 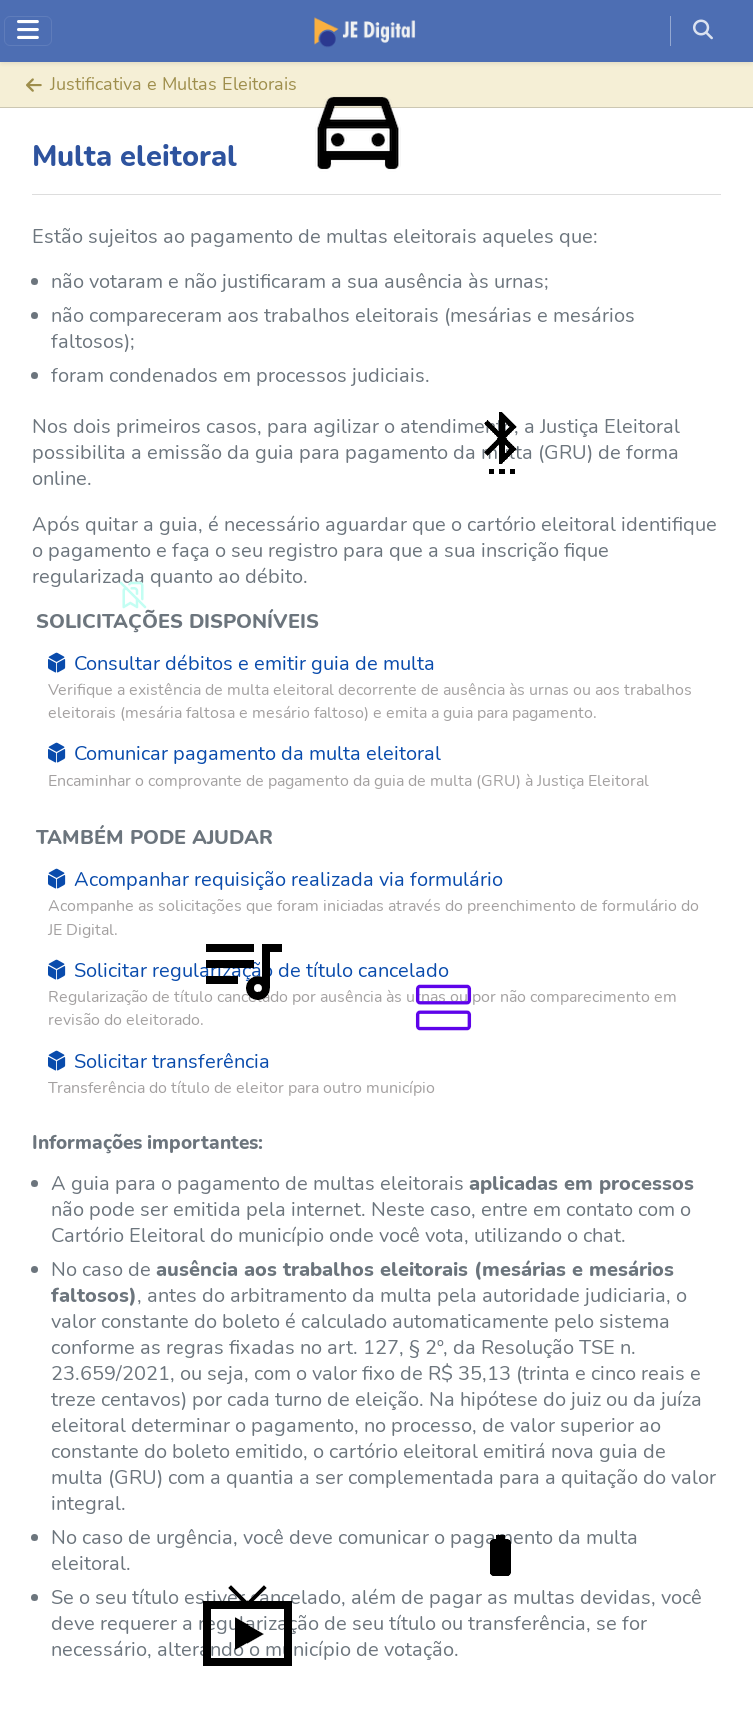 What do you see at coordinates (443, 1007) in the screenshot?
I see `switch to row view layout` at bounding box center [443, 1007].